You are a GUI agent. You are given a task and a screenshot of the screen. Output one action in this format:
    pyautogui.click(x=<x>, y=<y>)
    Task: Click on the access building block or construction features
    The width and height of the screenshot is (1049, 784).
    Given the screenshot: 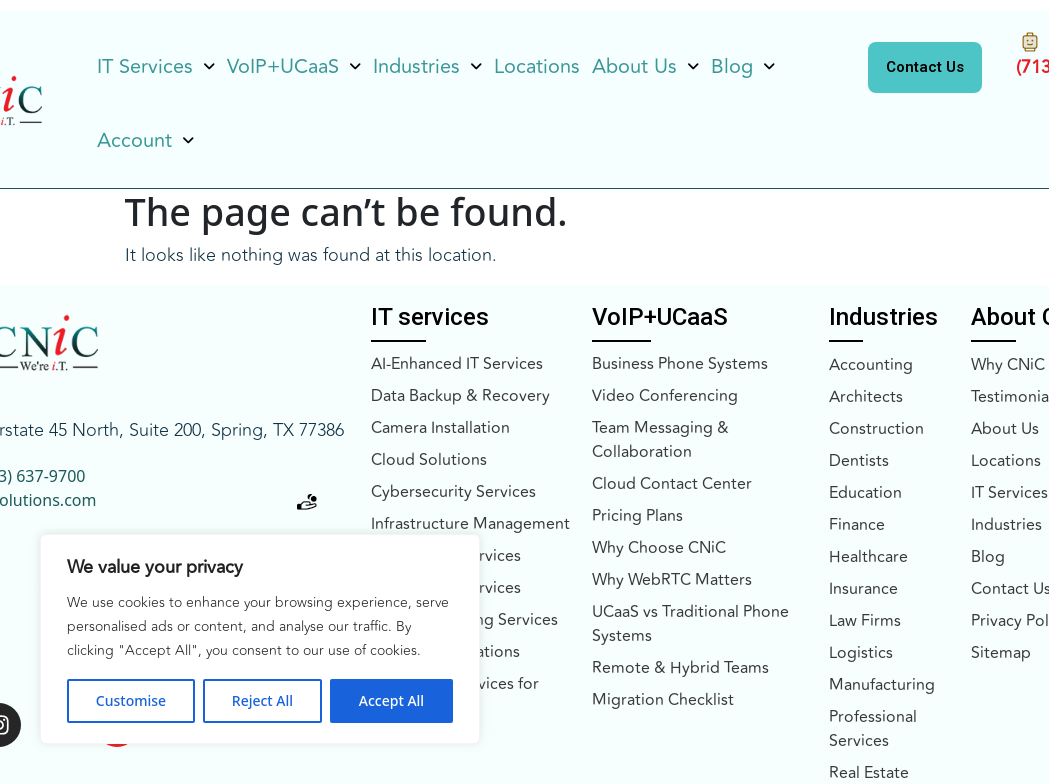 What is the action you would take?
    pyautogui.click(x=1030, y=42)
    